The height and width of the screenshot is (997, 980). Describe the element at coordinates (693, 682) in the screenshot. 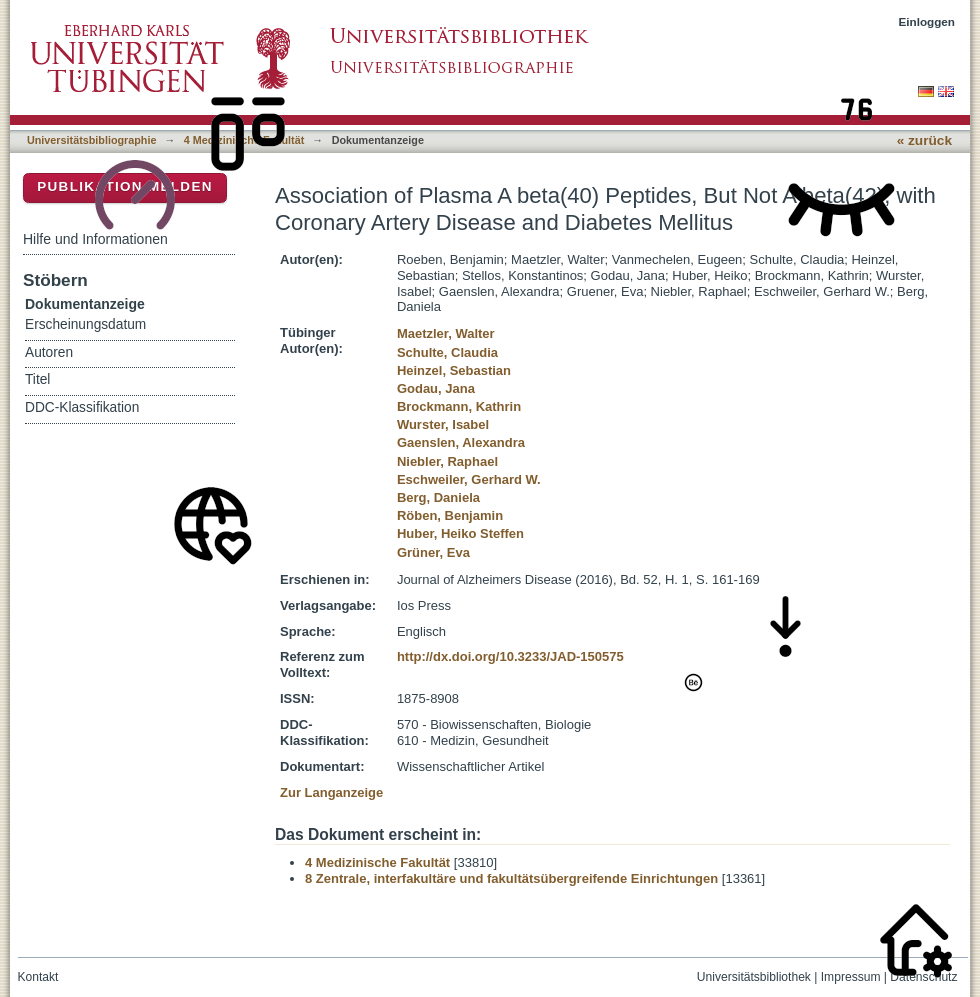

I see `visit Behance profile` at that location.